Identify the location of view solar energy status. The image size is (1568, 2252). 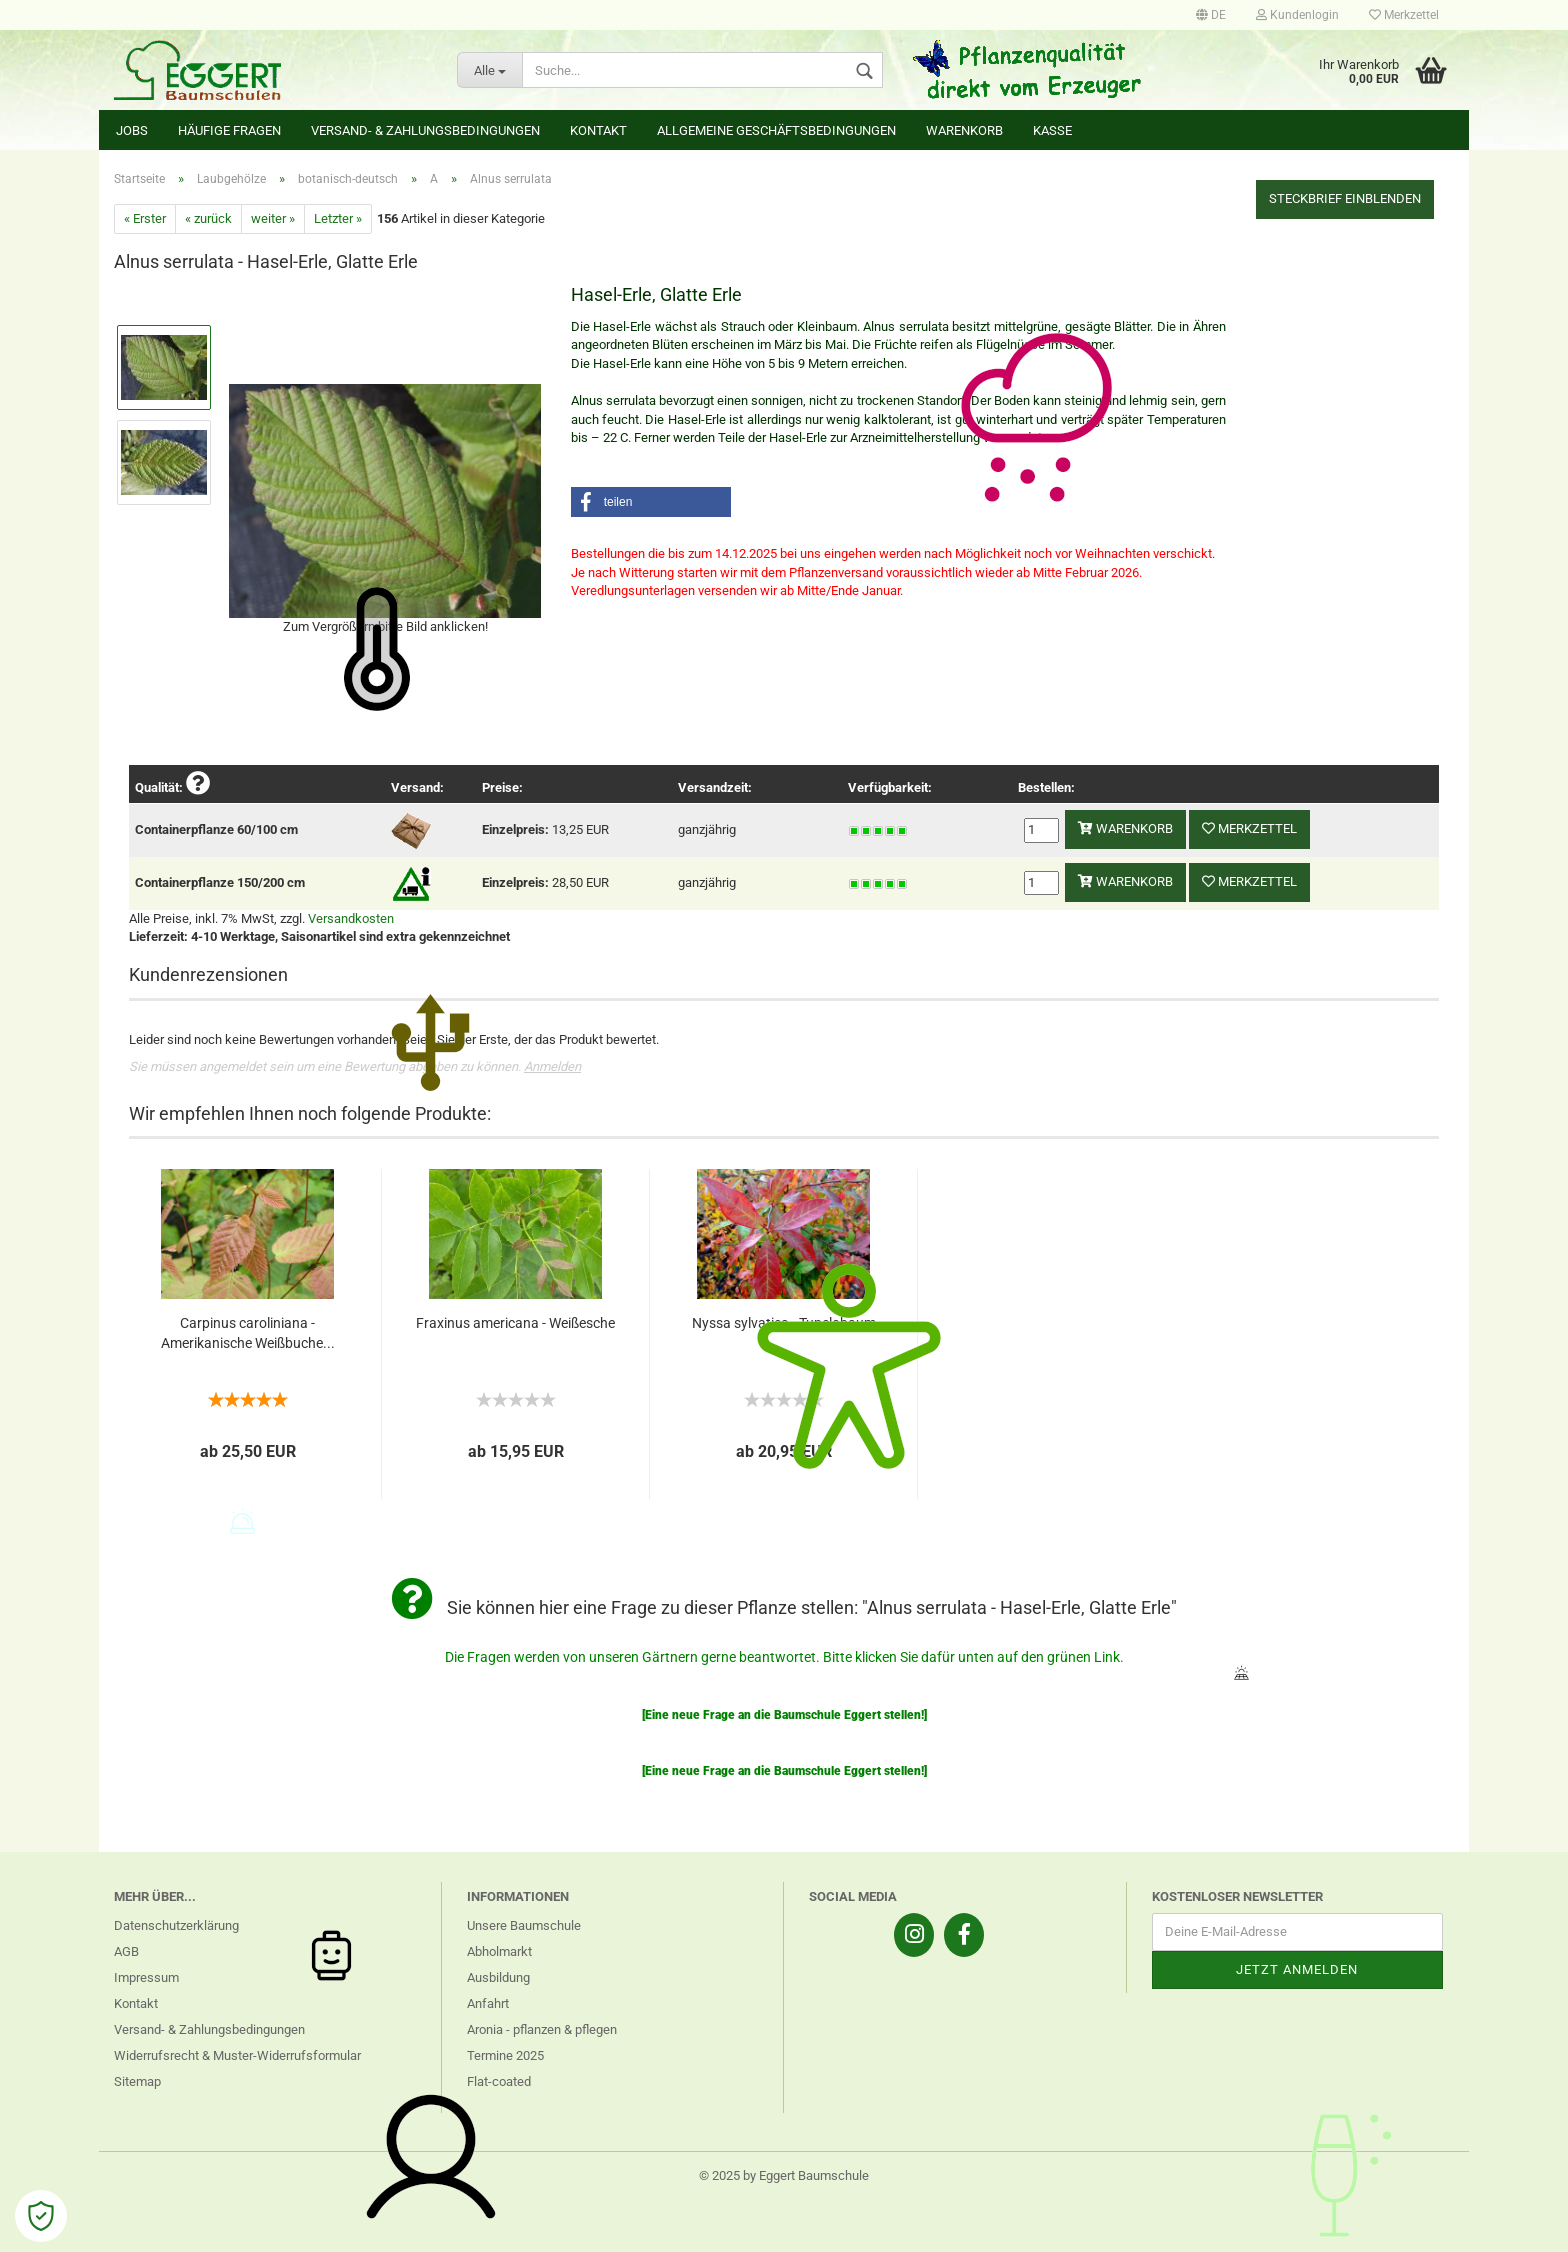
(1241, 1673).